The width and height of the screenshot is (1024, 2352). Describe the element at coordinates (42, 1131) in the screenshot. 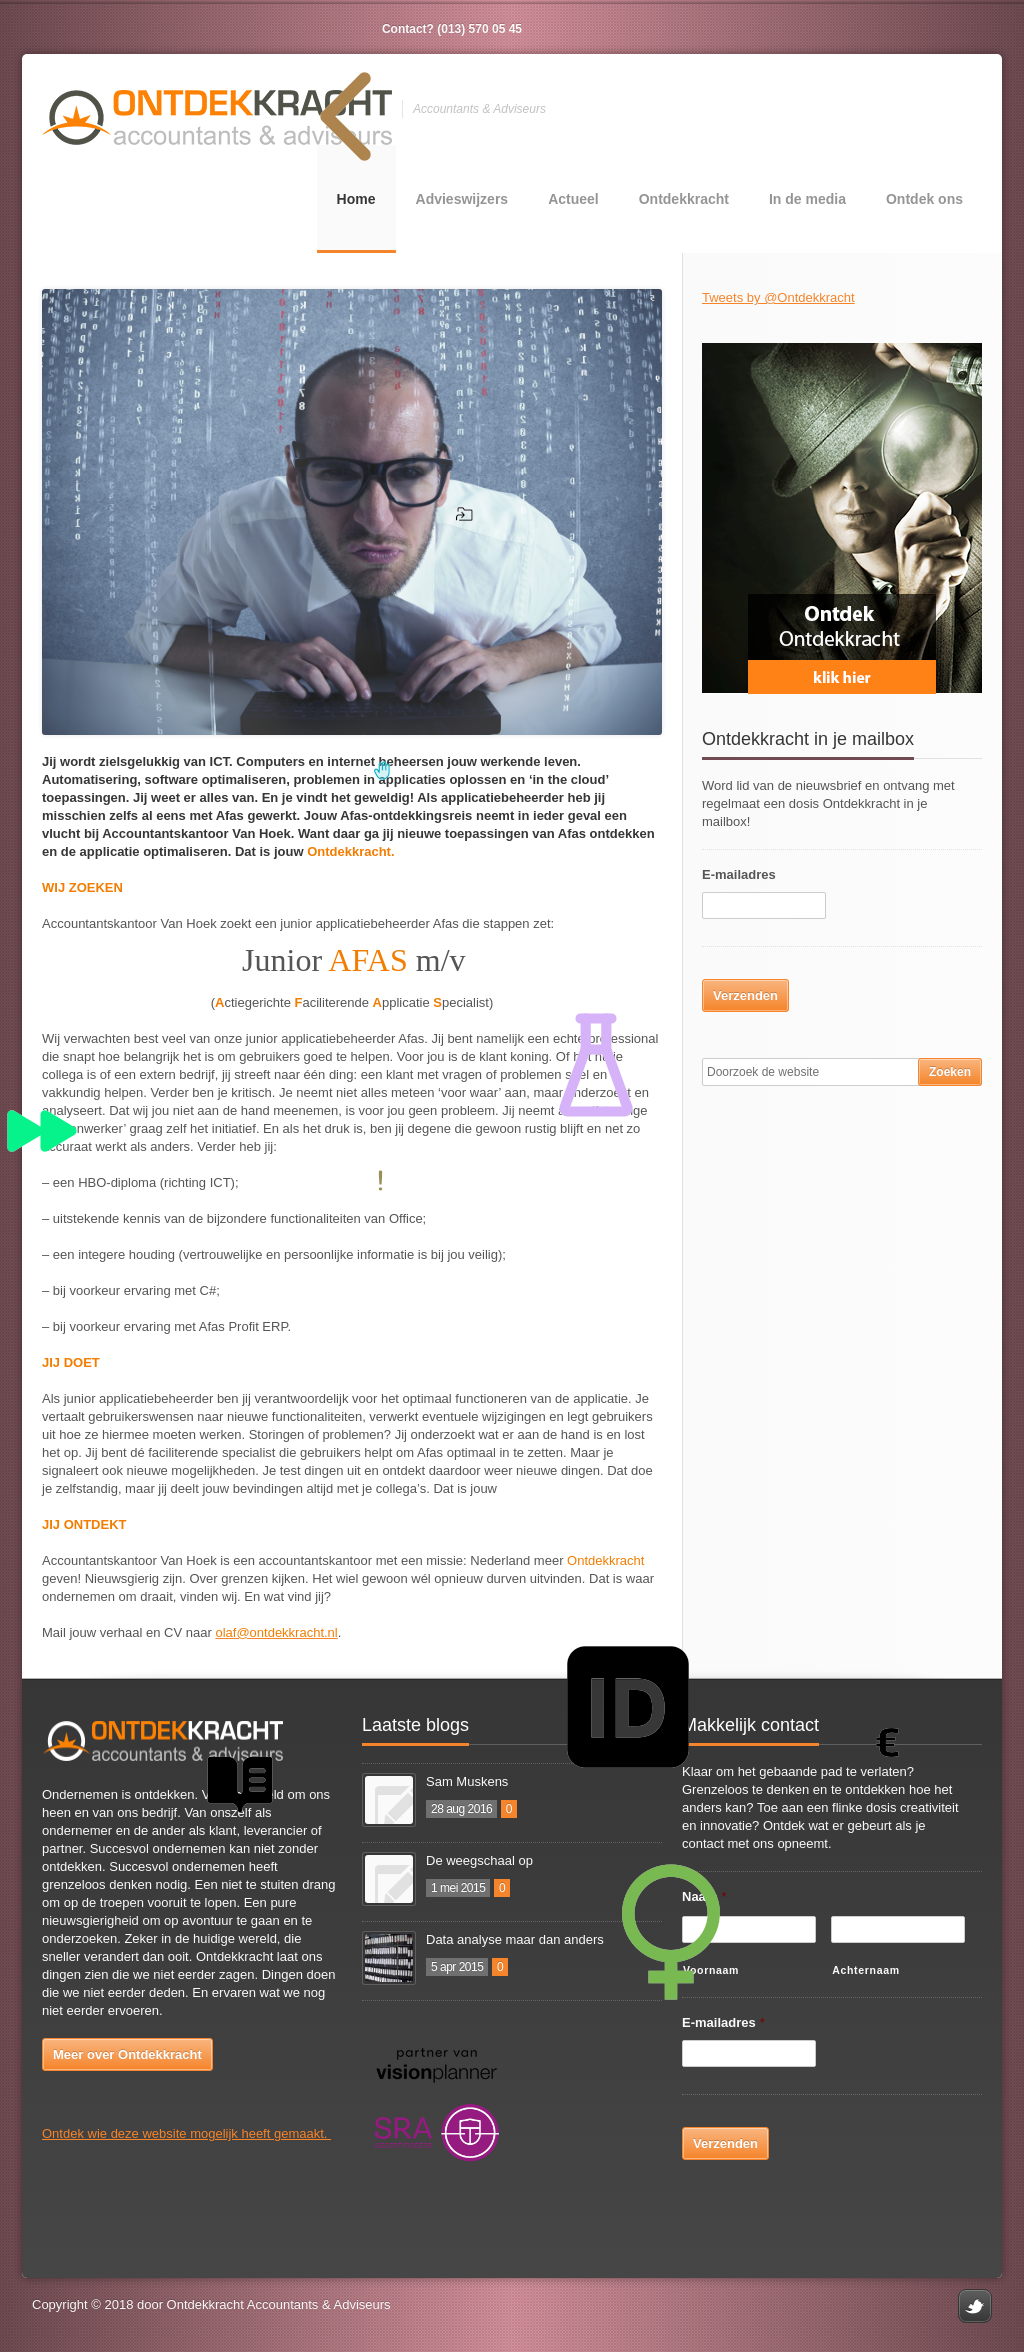

I see `skip to the next track` at that location.